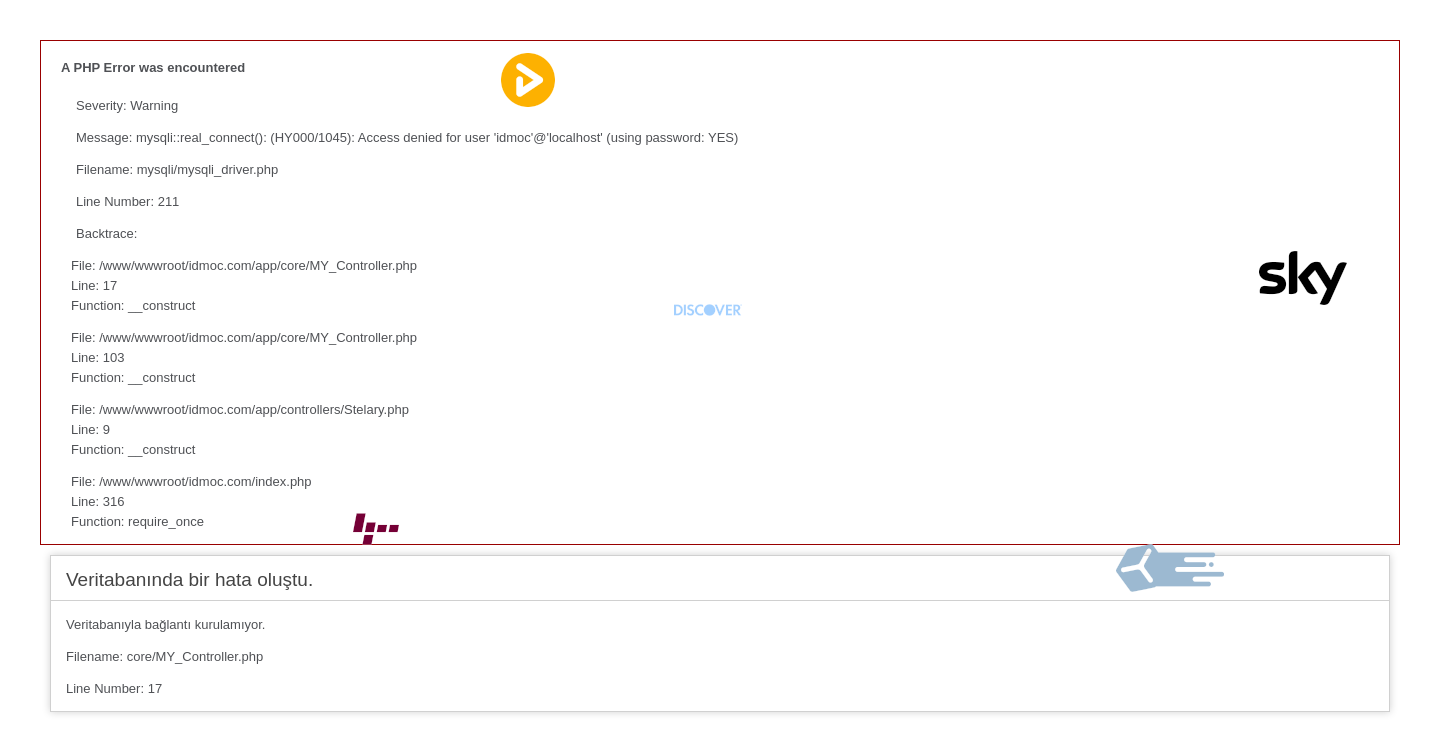  I want to click on open GoCD continuous delivery dashboard, so click(528, 80).